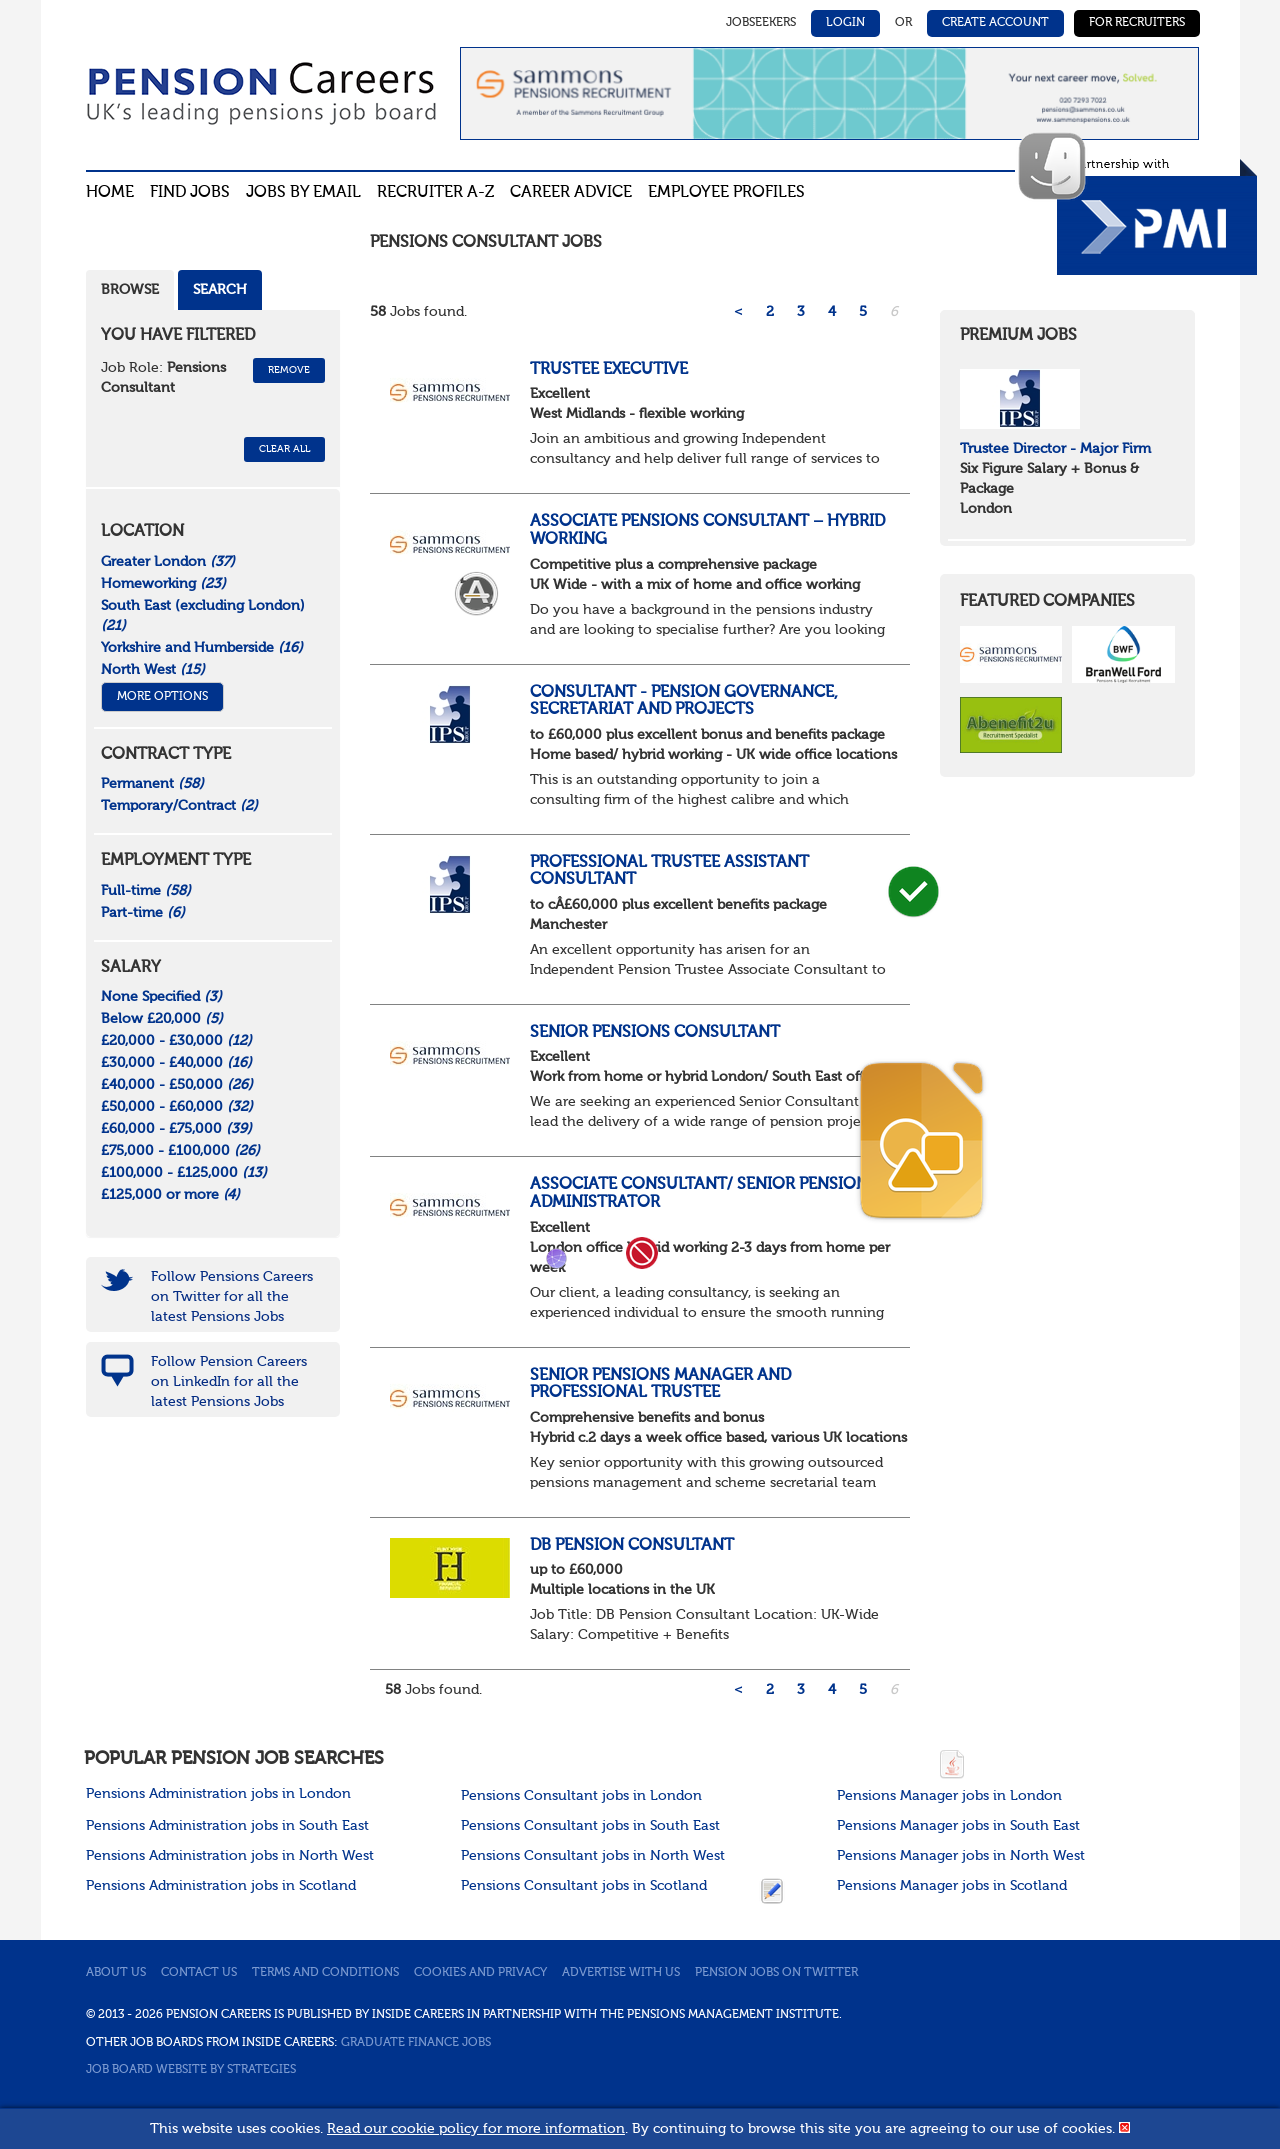  What do you see at coordinates (1052, 166) in the screenshot?
I see `open Finder to browse files and folders` at bounding box center [1052, 166].